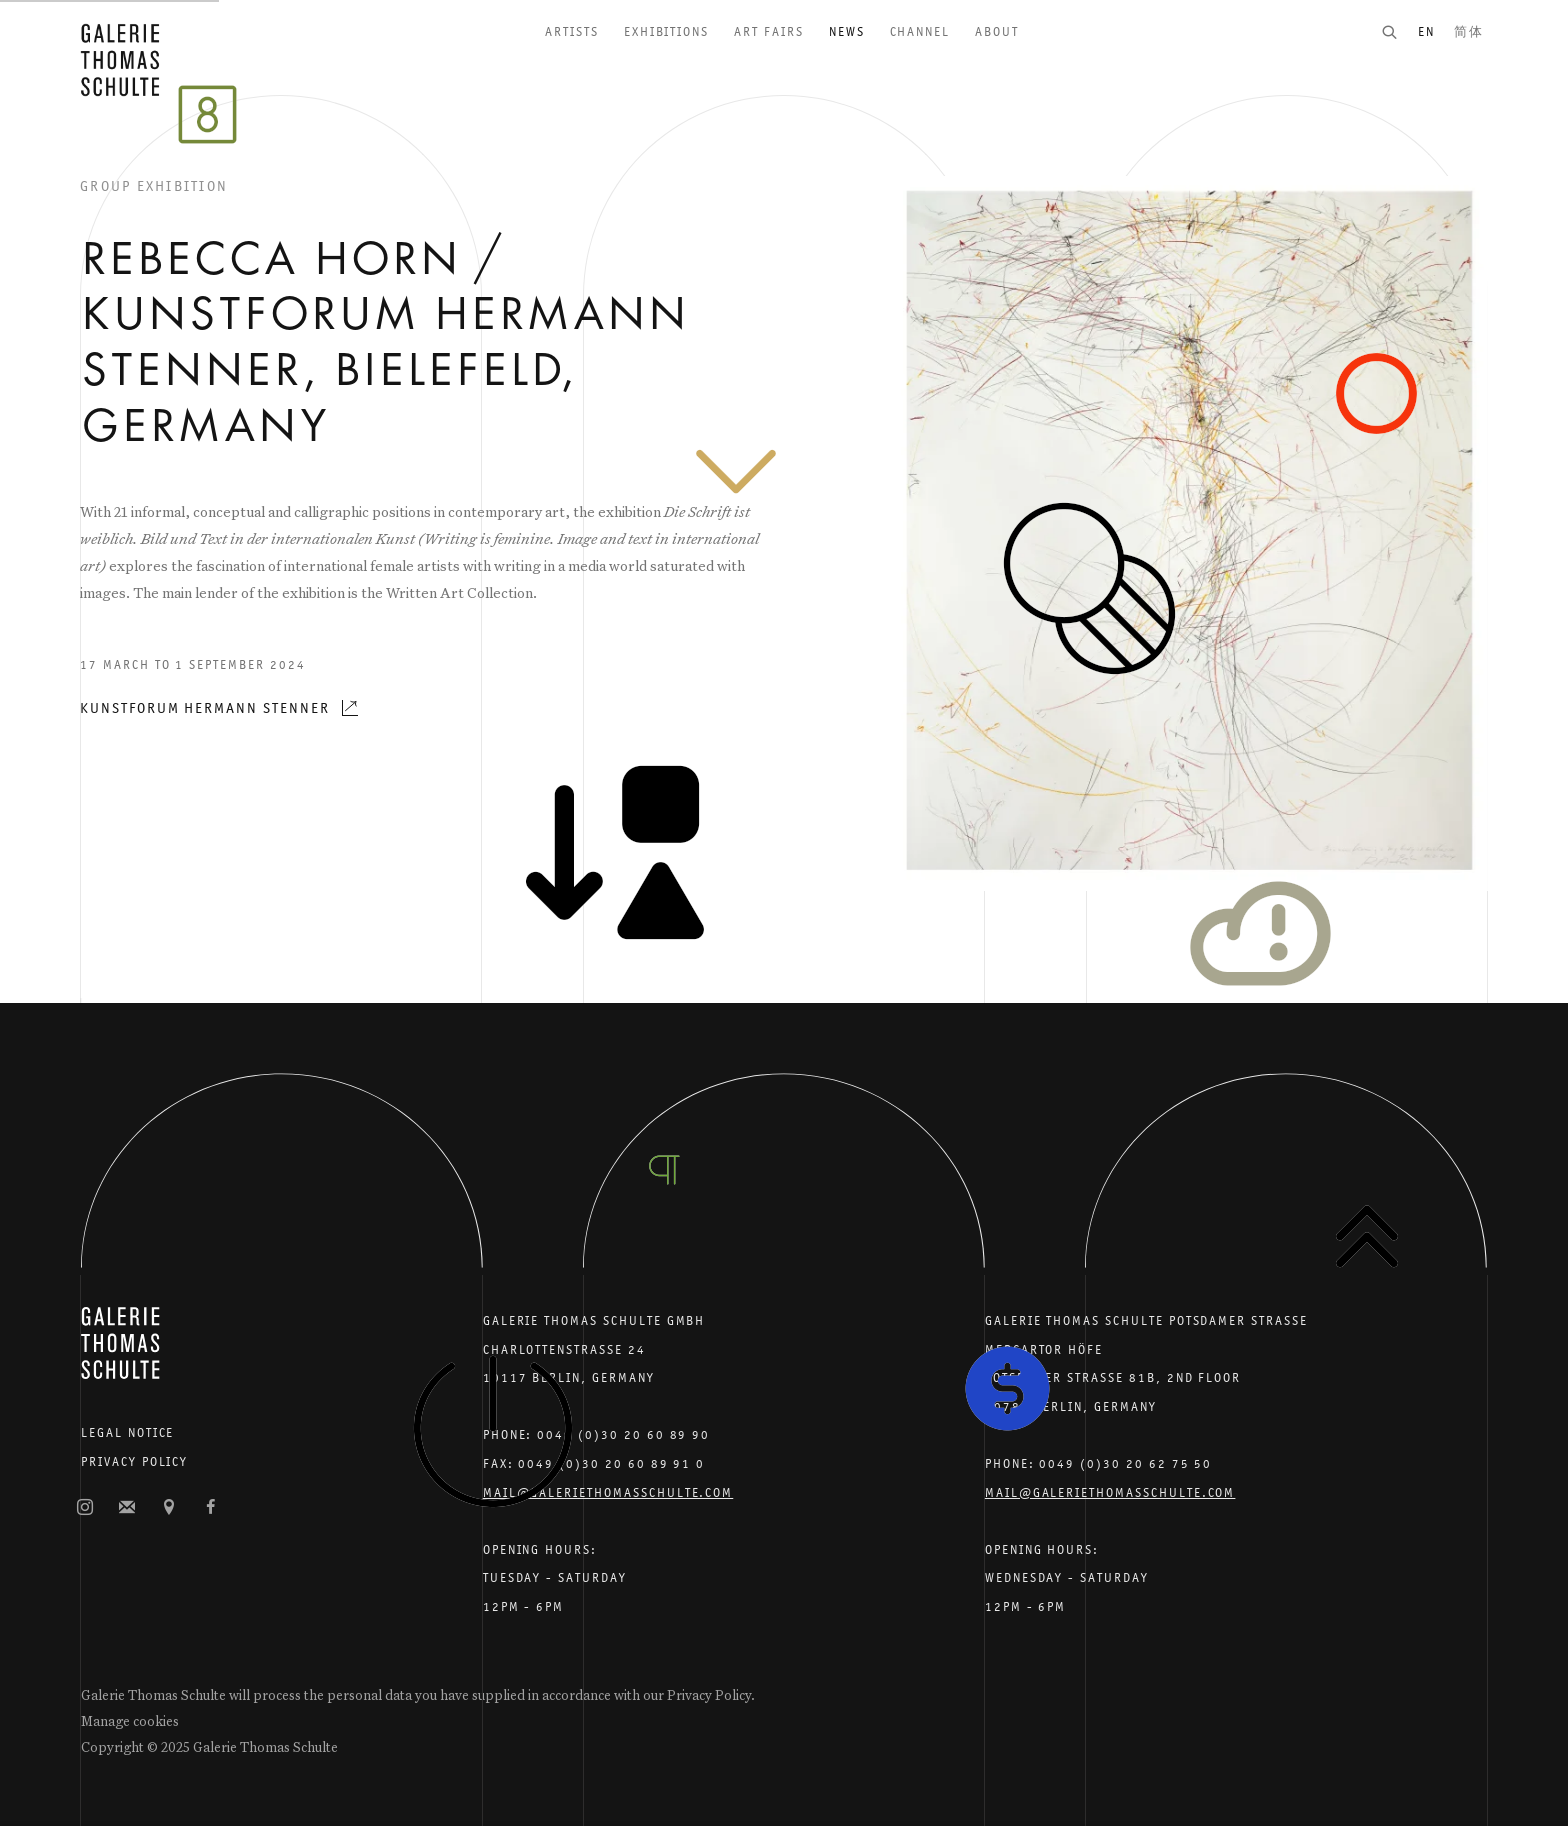 The image size is (1568, 1826). Describe the element at coordinates (1007, 1388) in the screenshot. I see `view account balance or financial summary` at that location.